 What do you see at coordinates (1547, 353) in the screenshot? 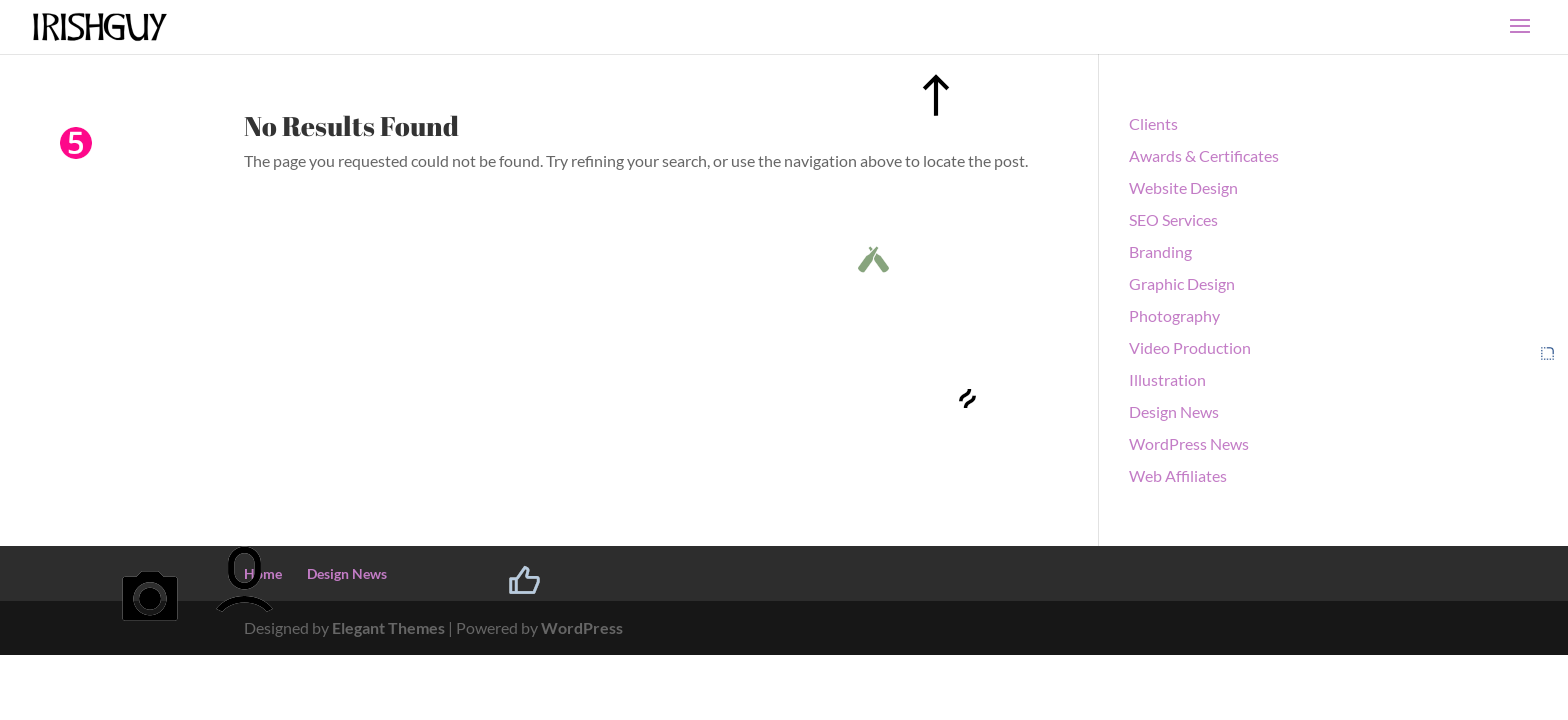
I see `apply rounded corners to a selected element` at bounding box center [1547, 353].